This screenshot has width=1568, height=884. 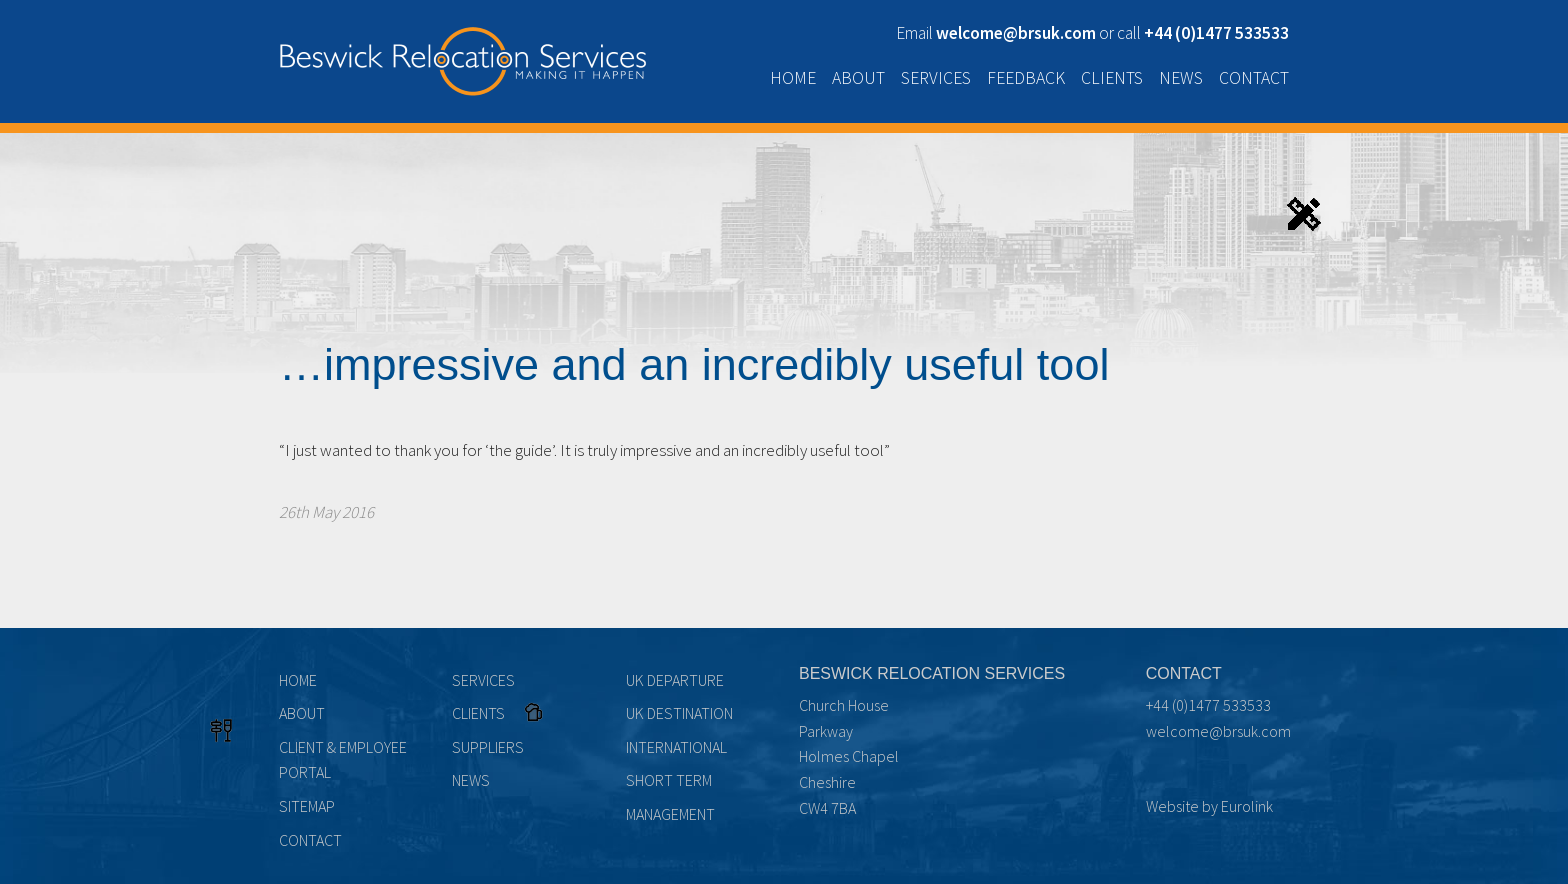 I want to click on access design tools or editing services, so click(x=1304, y=214).